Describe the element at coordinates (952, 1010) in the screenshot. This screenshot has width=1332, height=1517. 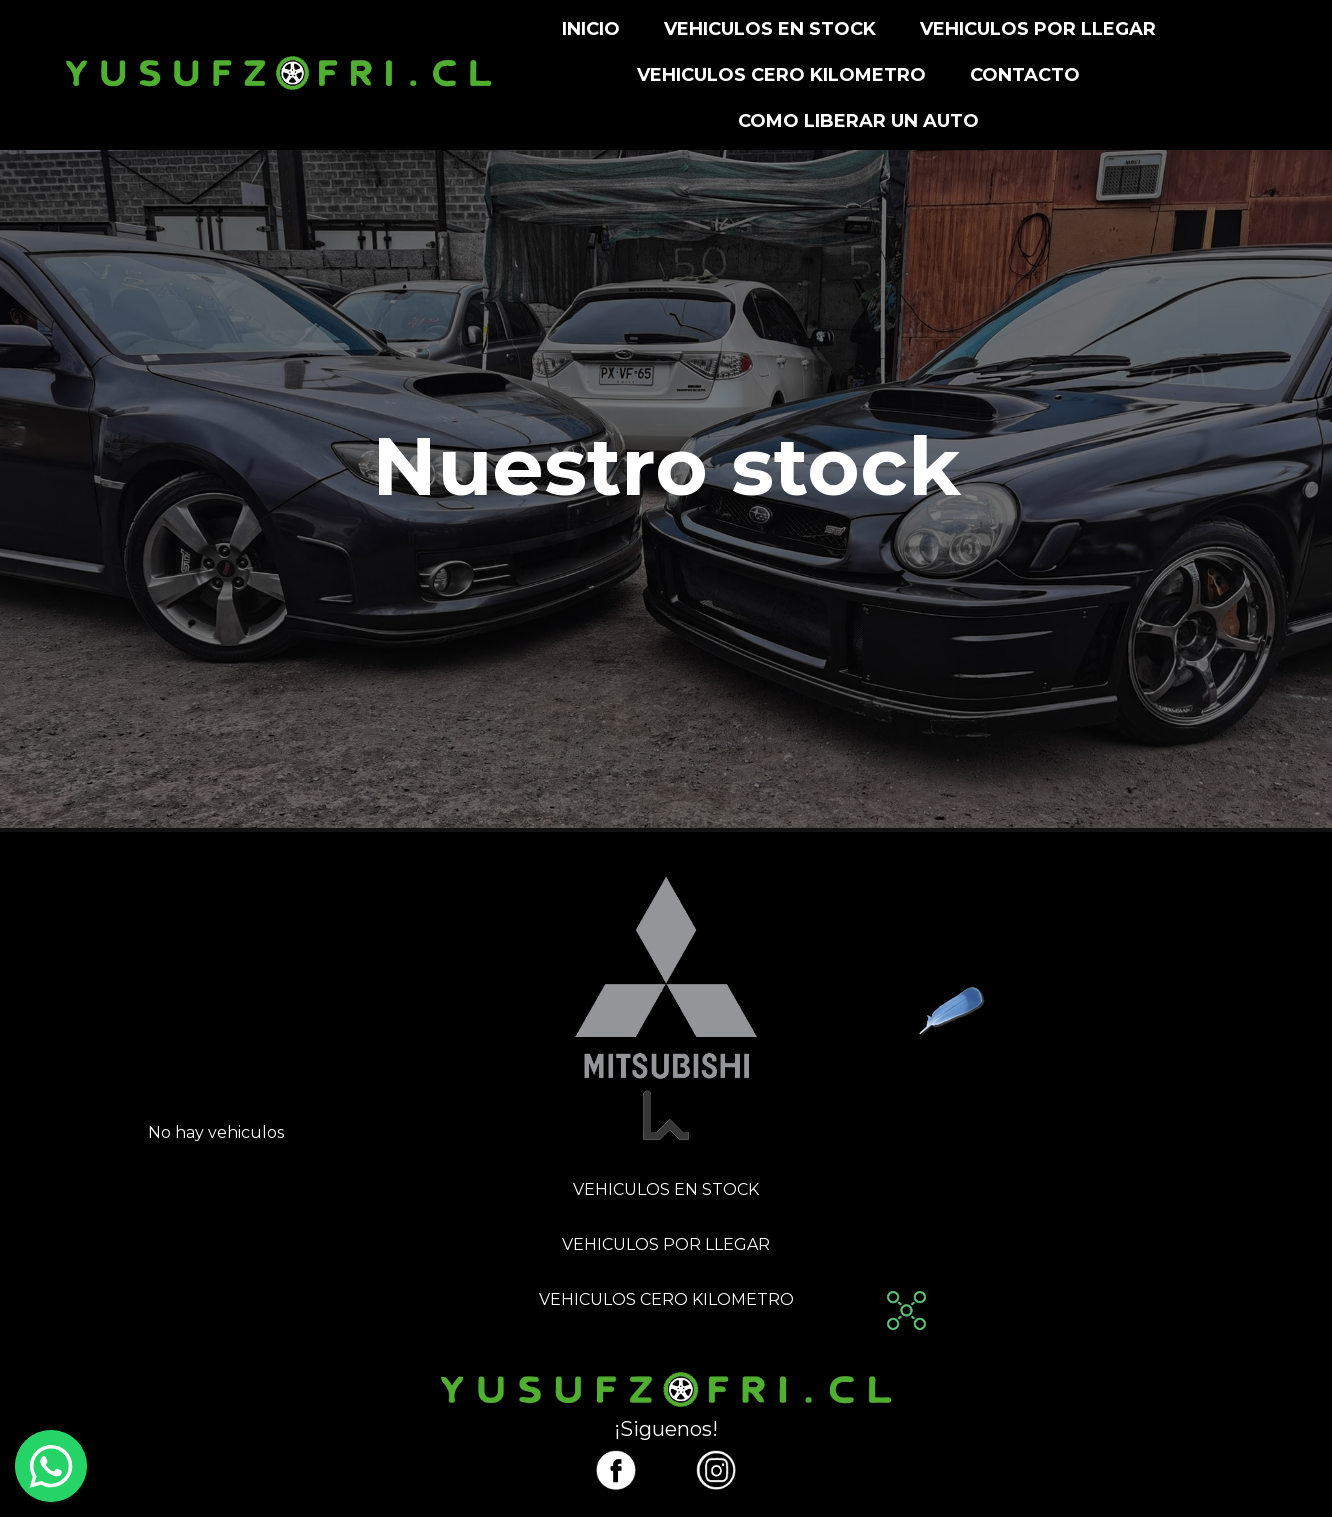
I see `launch the Tk GUI toolkit framework` at that location.